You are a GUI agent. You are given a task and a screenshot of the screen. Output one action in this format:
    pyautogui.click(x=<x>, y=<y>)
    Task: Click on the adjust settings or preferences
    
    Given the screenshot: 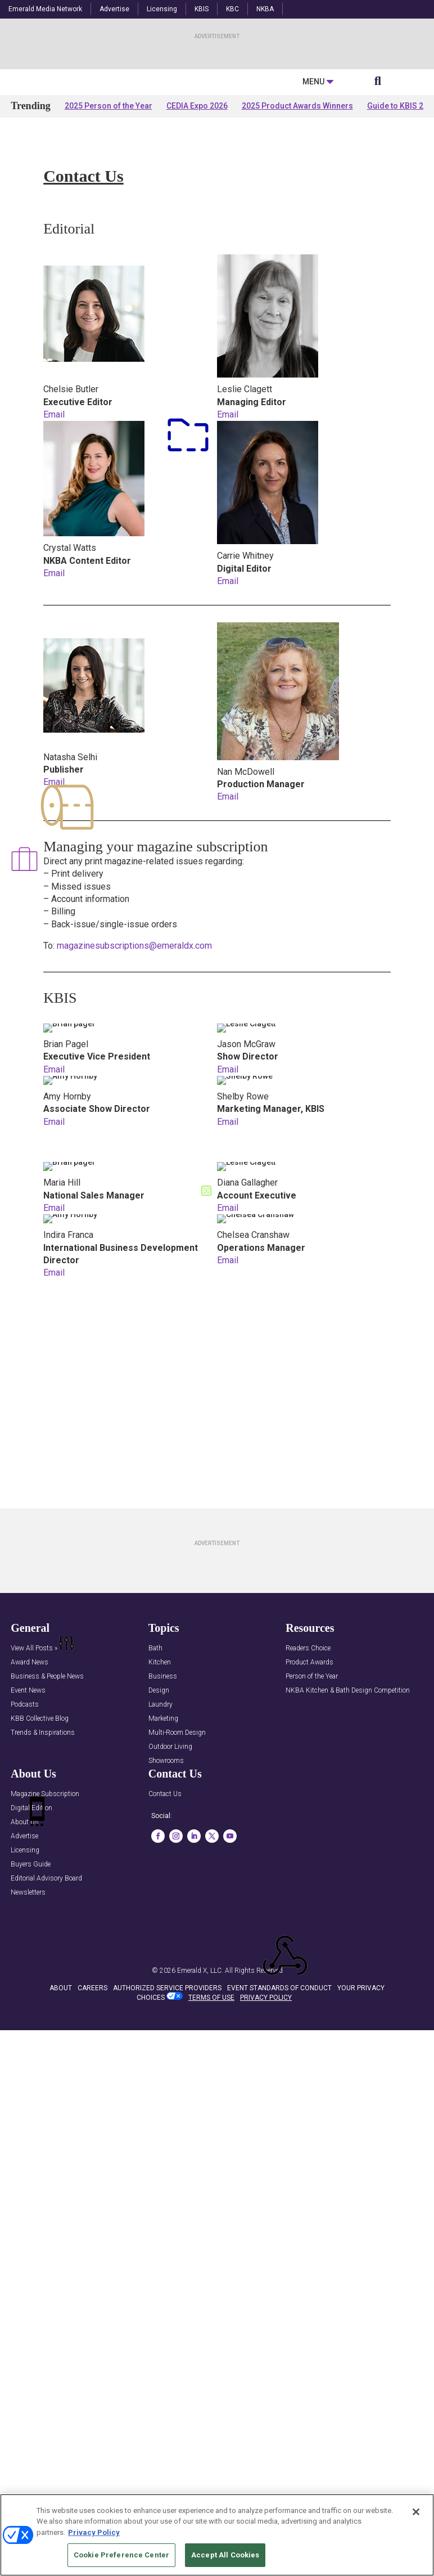 What is the action you would take?
    pyautogui.click(x=66, y=1643)
    